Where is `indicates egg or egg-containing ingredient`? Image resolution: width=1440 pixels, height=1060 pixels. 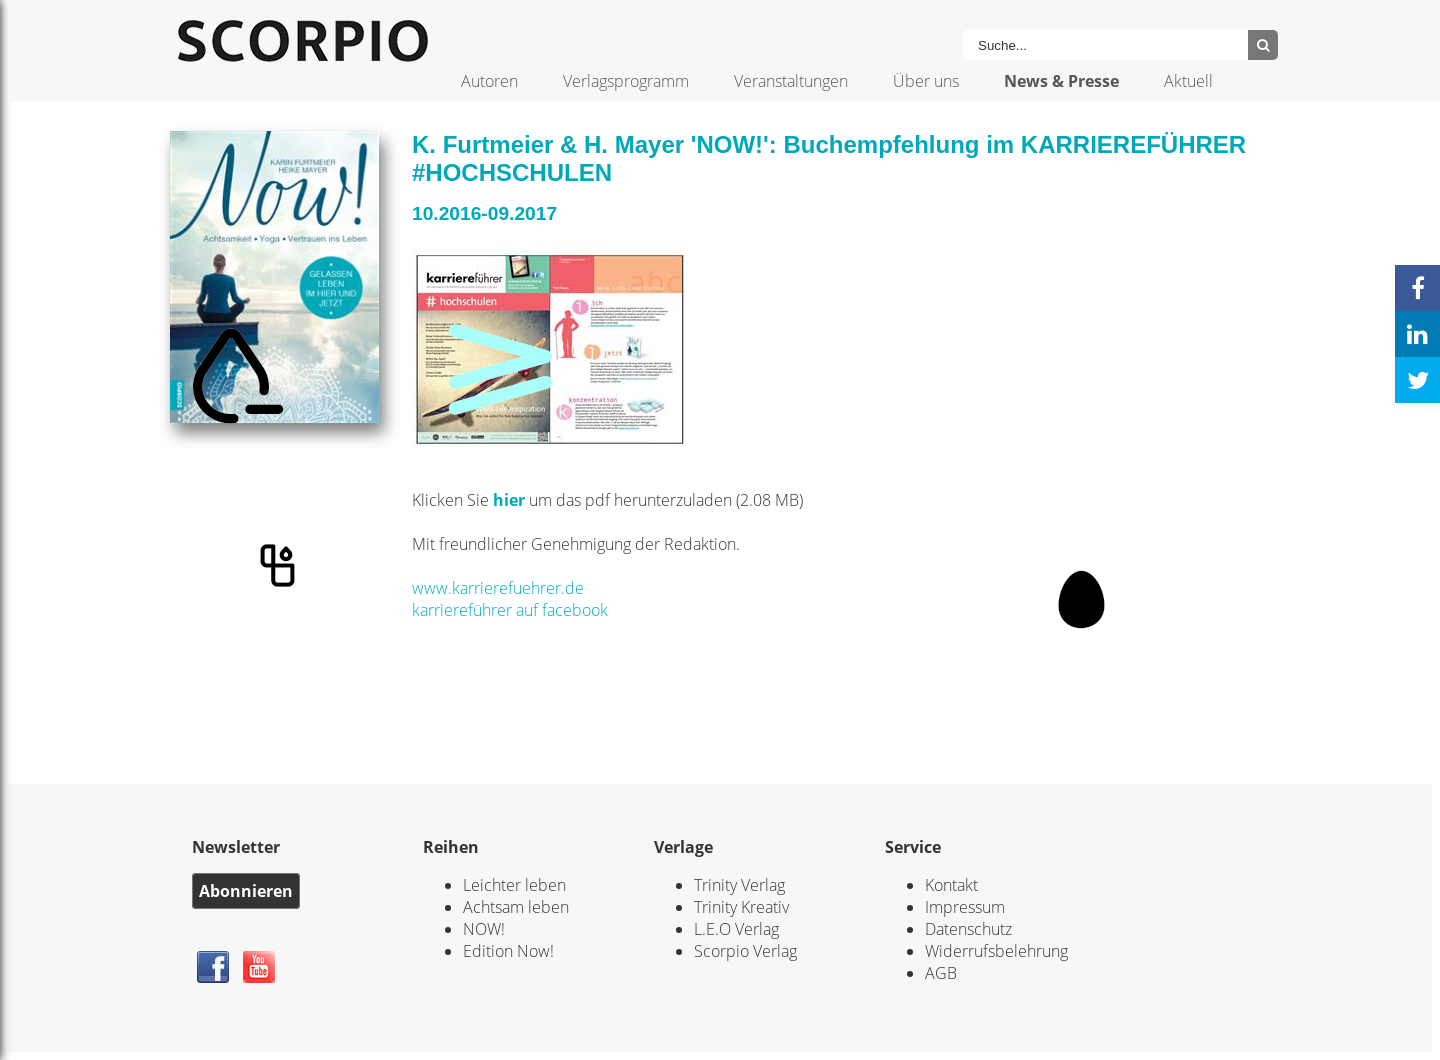
indicates egg or egg-containing ingredient is located at coordinates (1081, 599).